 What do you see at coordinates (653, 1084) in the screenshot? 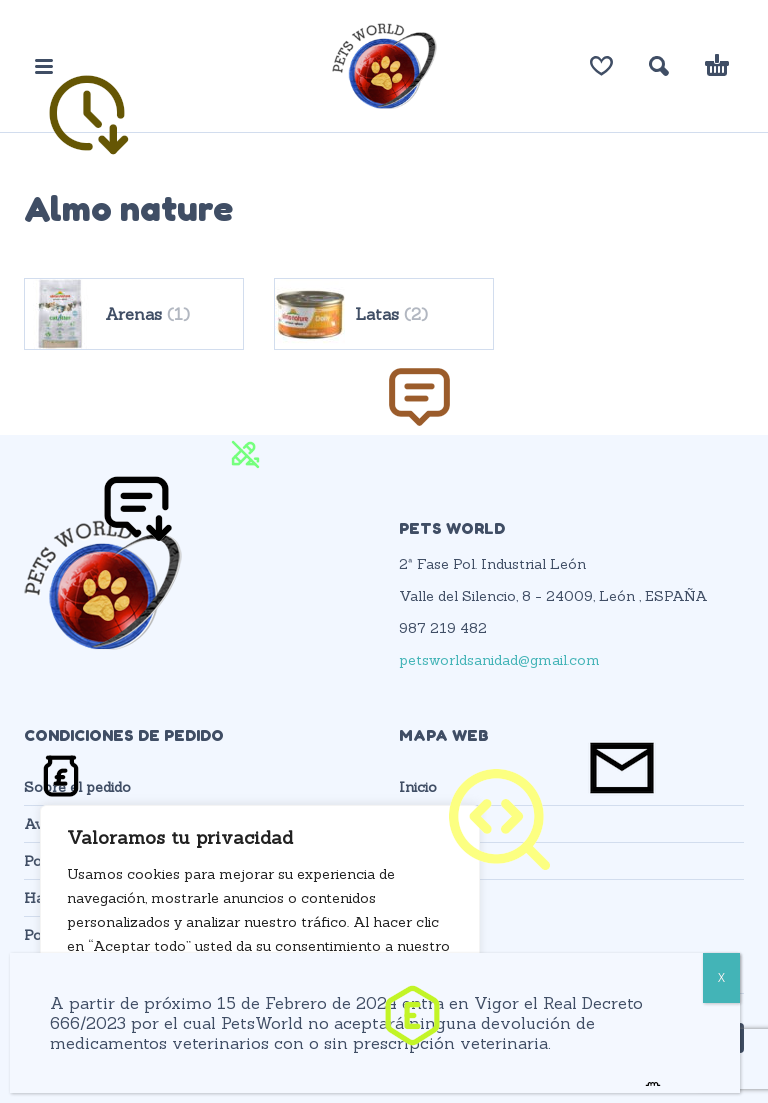
I see `represents an inductor component in a circuit diagram` at bounding box center [653, 1084].